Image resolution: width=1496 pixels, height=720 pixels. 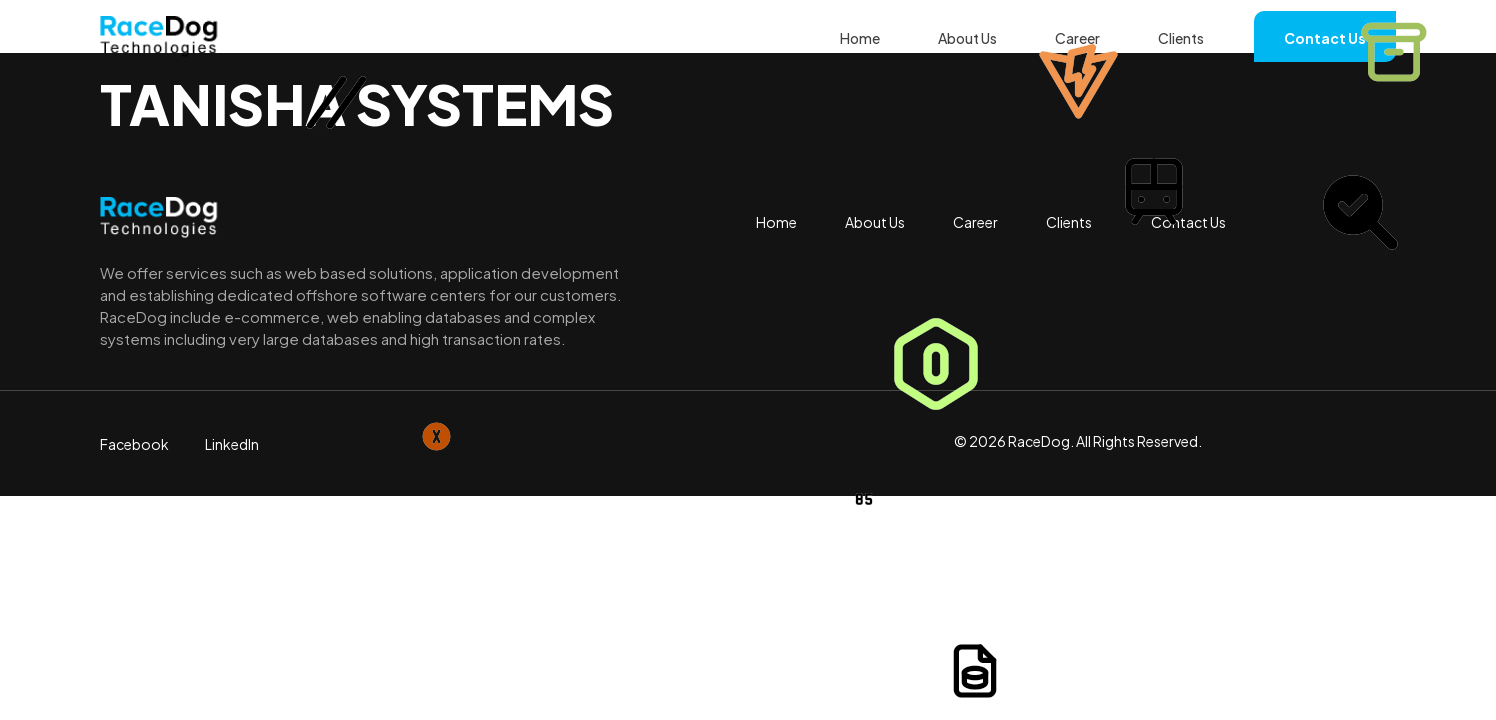 I want to click on close or dismiss a dialog, so click(x=436, y=436).